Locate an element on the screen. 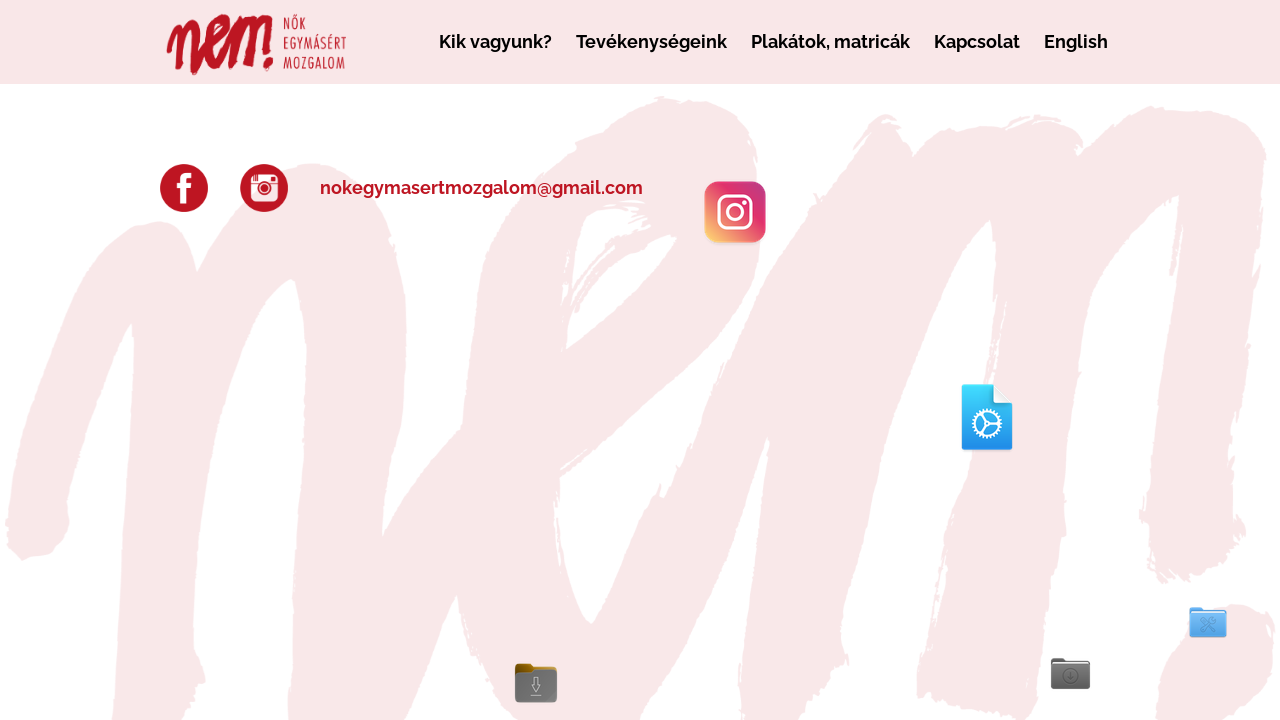 The width and height of the screenshot is (1280, 720). open the Instagram app is located at coordinates (735, 212).